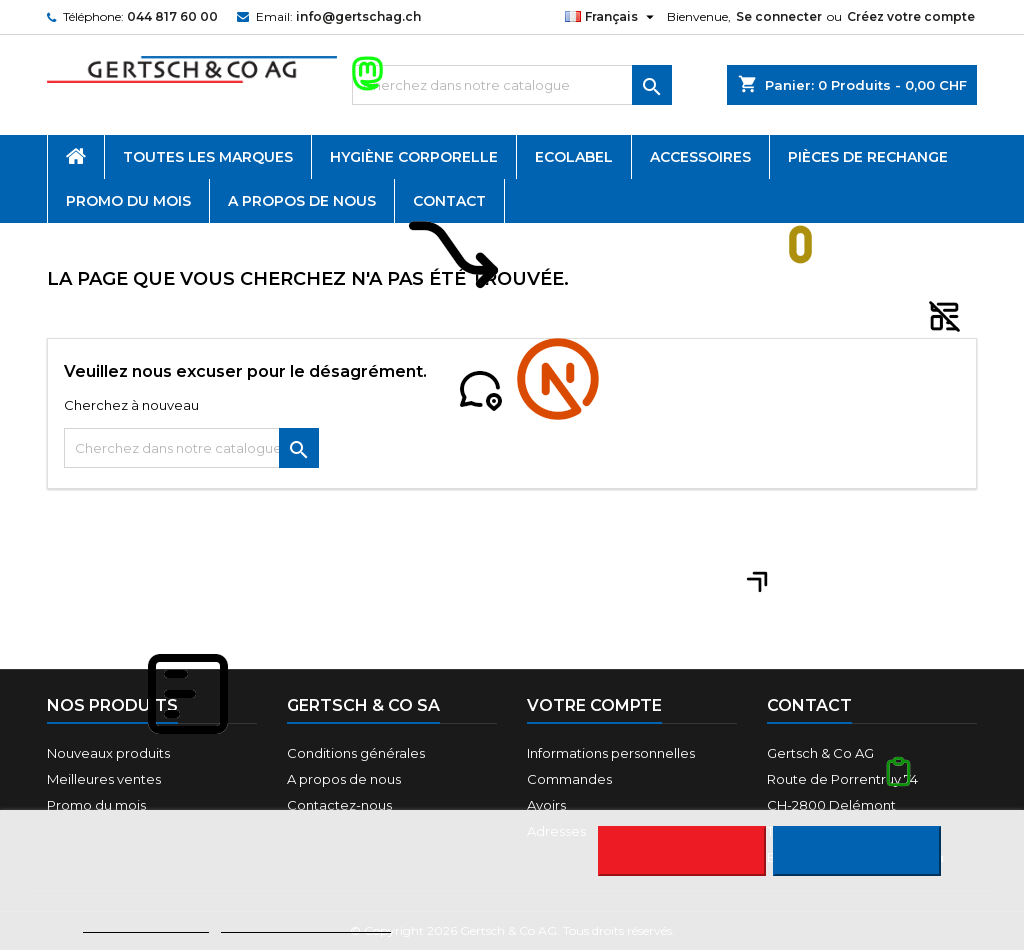 This screenshot has height=950, width=1024. What do you see at coordinates (367, 73) in the screenshot?
I see `open Mastodon app` at bounding box center [367, 73].